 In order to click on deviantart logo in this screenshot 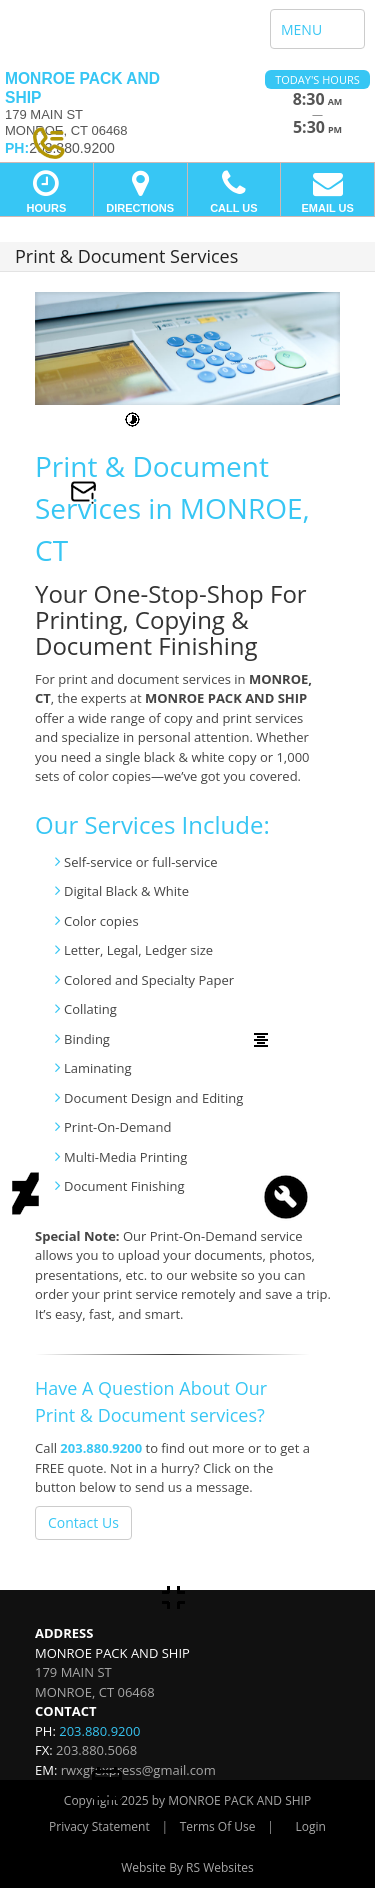, I will do `click(25, 1193)`.